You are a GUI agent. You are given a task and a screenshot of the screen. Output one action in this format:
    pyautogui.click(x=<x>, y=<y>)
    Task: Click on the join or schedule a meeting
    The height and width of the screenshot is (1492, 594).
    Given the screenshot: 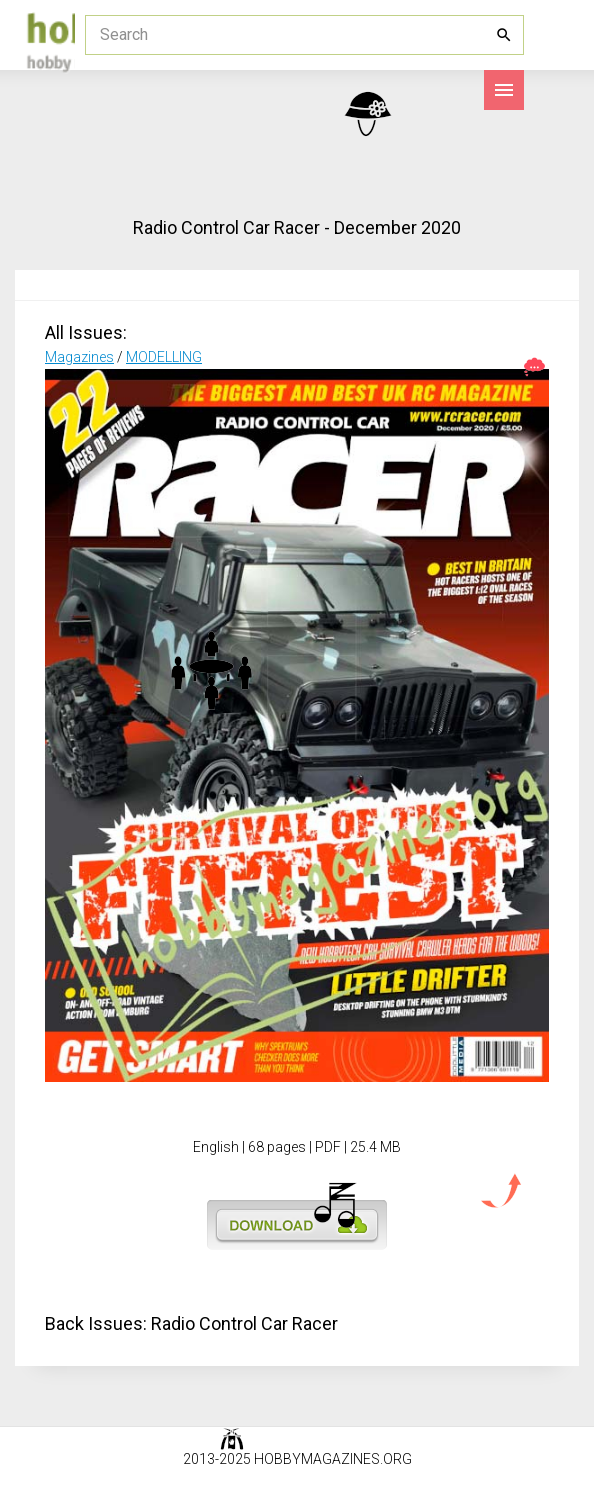 What is the action you would take?
    pyautogui.click(x=211, y=670)
    